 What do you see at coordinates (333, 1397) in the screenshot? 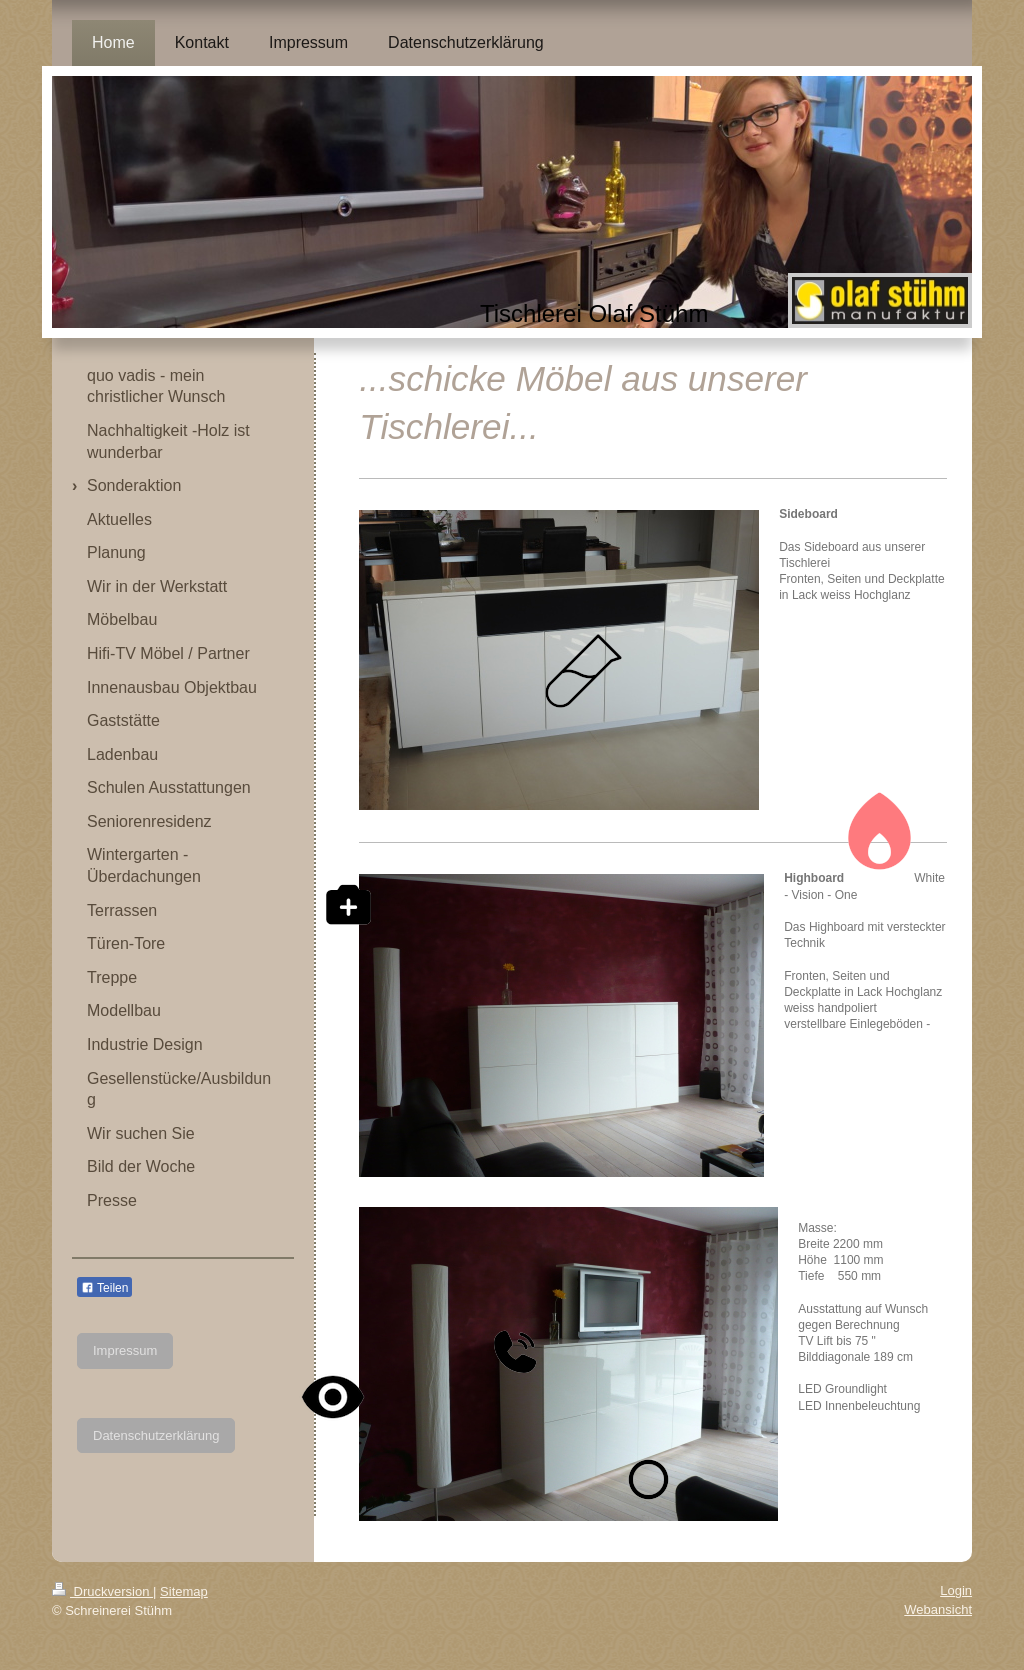
I see `view or preview content` at bounding box center [333, 1397].